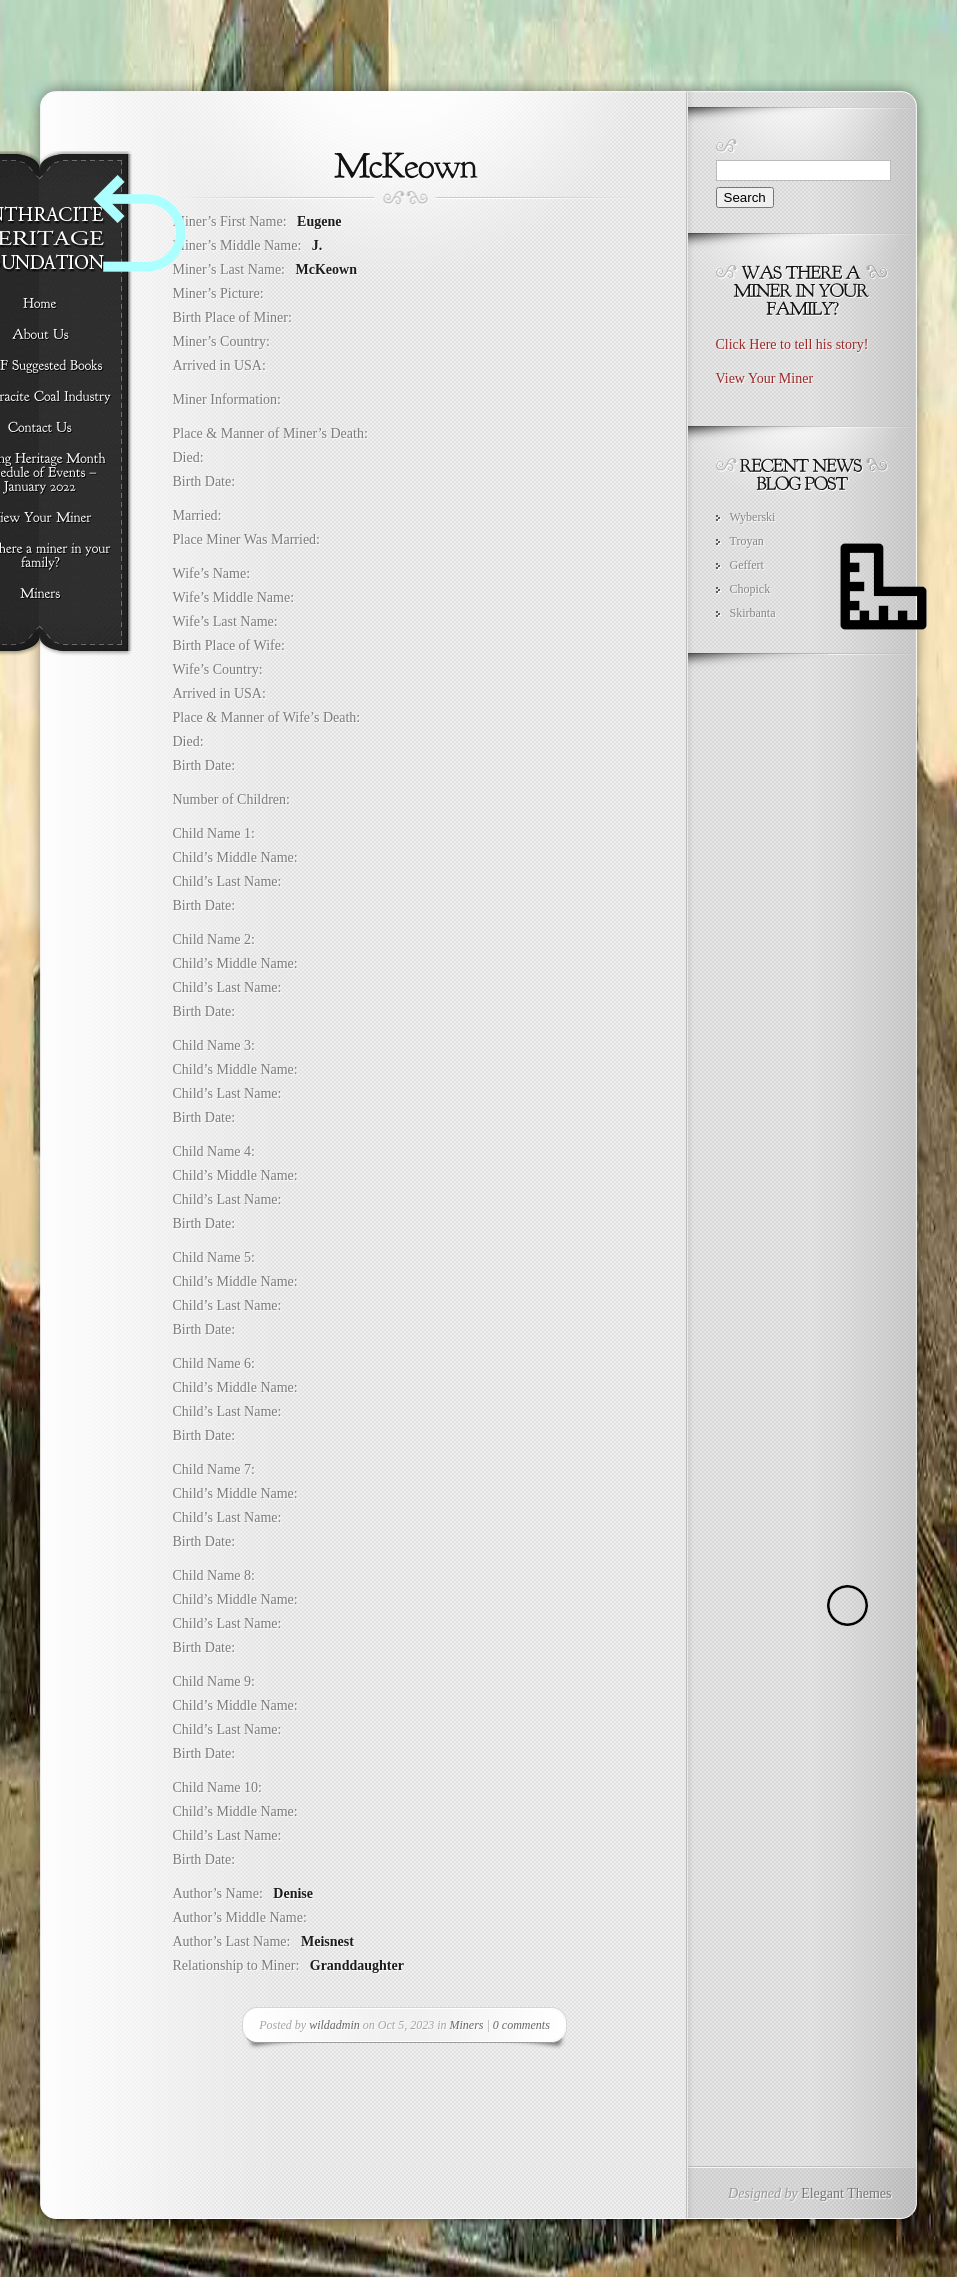  What do you see at coordinates (142, 228) in the screenshot?
I see `go back to the previous screen` at bounding box center [142, 228].